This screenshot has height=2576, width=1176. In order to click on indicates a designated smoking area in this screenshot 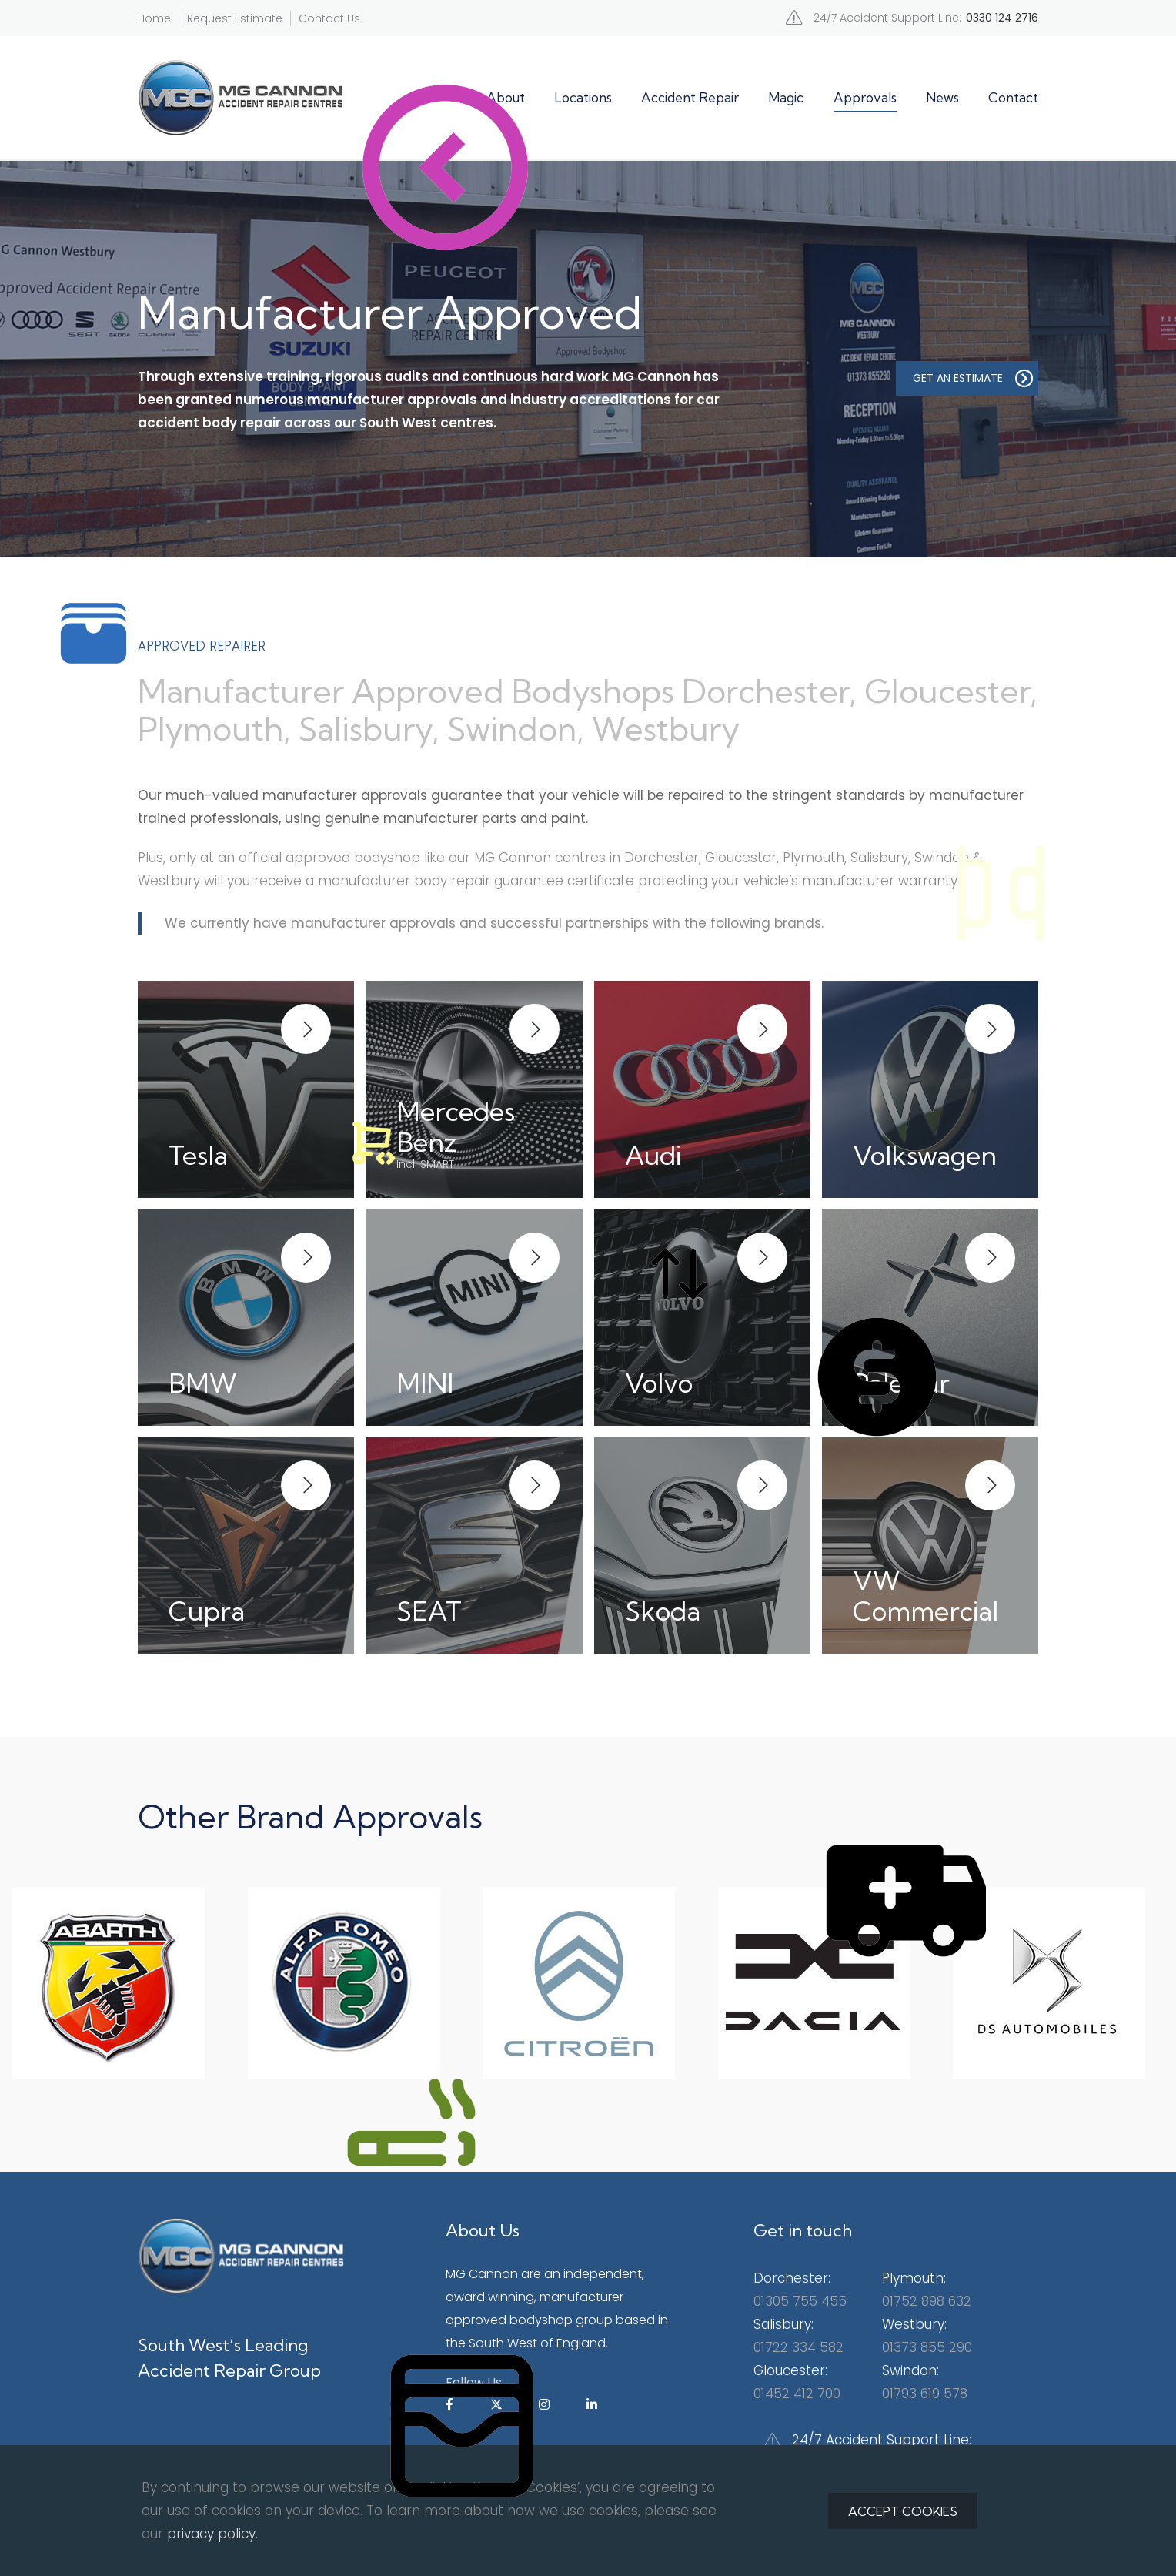, I will do `click(411, 2136)`.